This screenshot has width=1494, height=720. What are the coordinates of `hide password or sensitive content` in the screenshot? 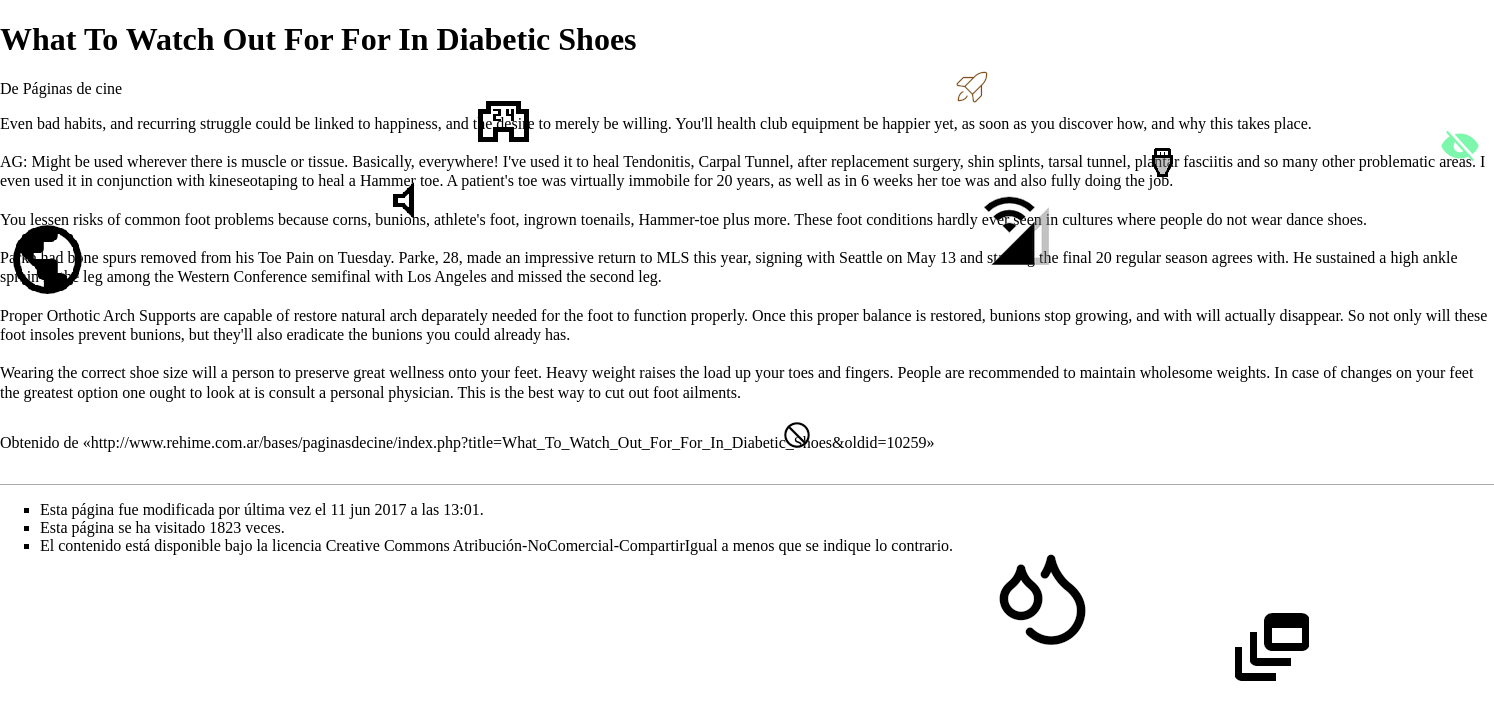 It's located at (1460, 146).